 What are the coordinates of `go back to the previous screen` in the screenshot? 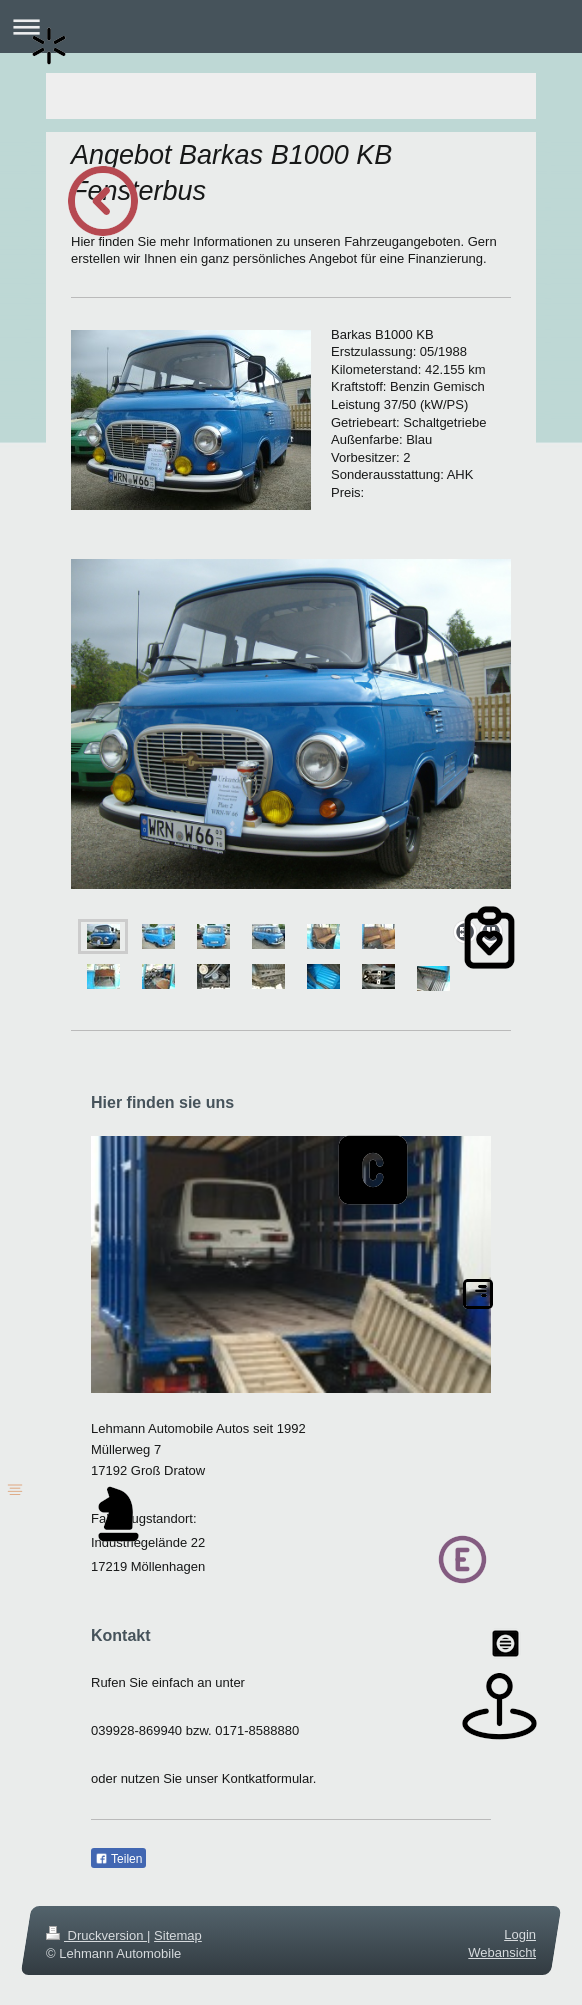 It's located at (103, 201).